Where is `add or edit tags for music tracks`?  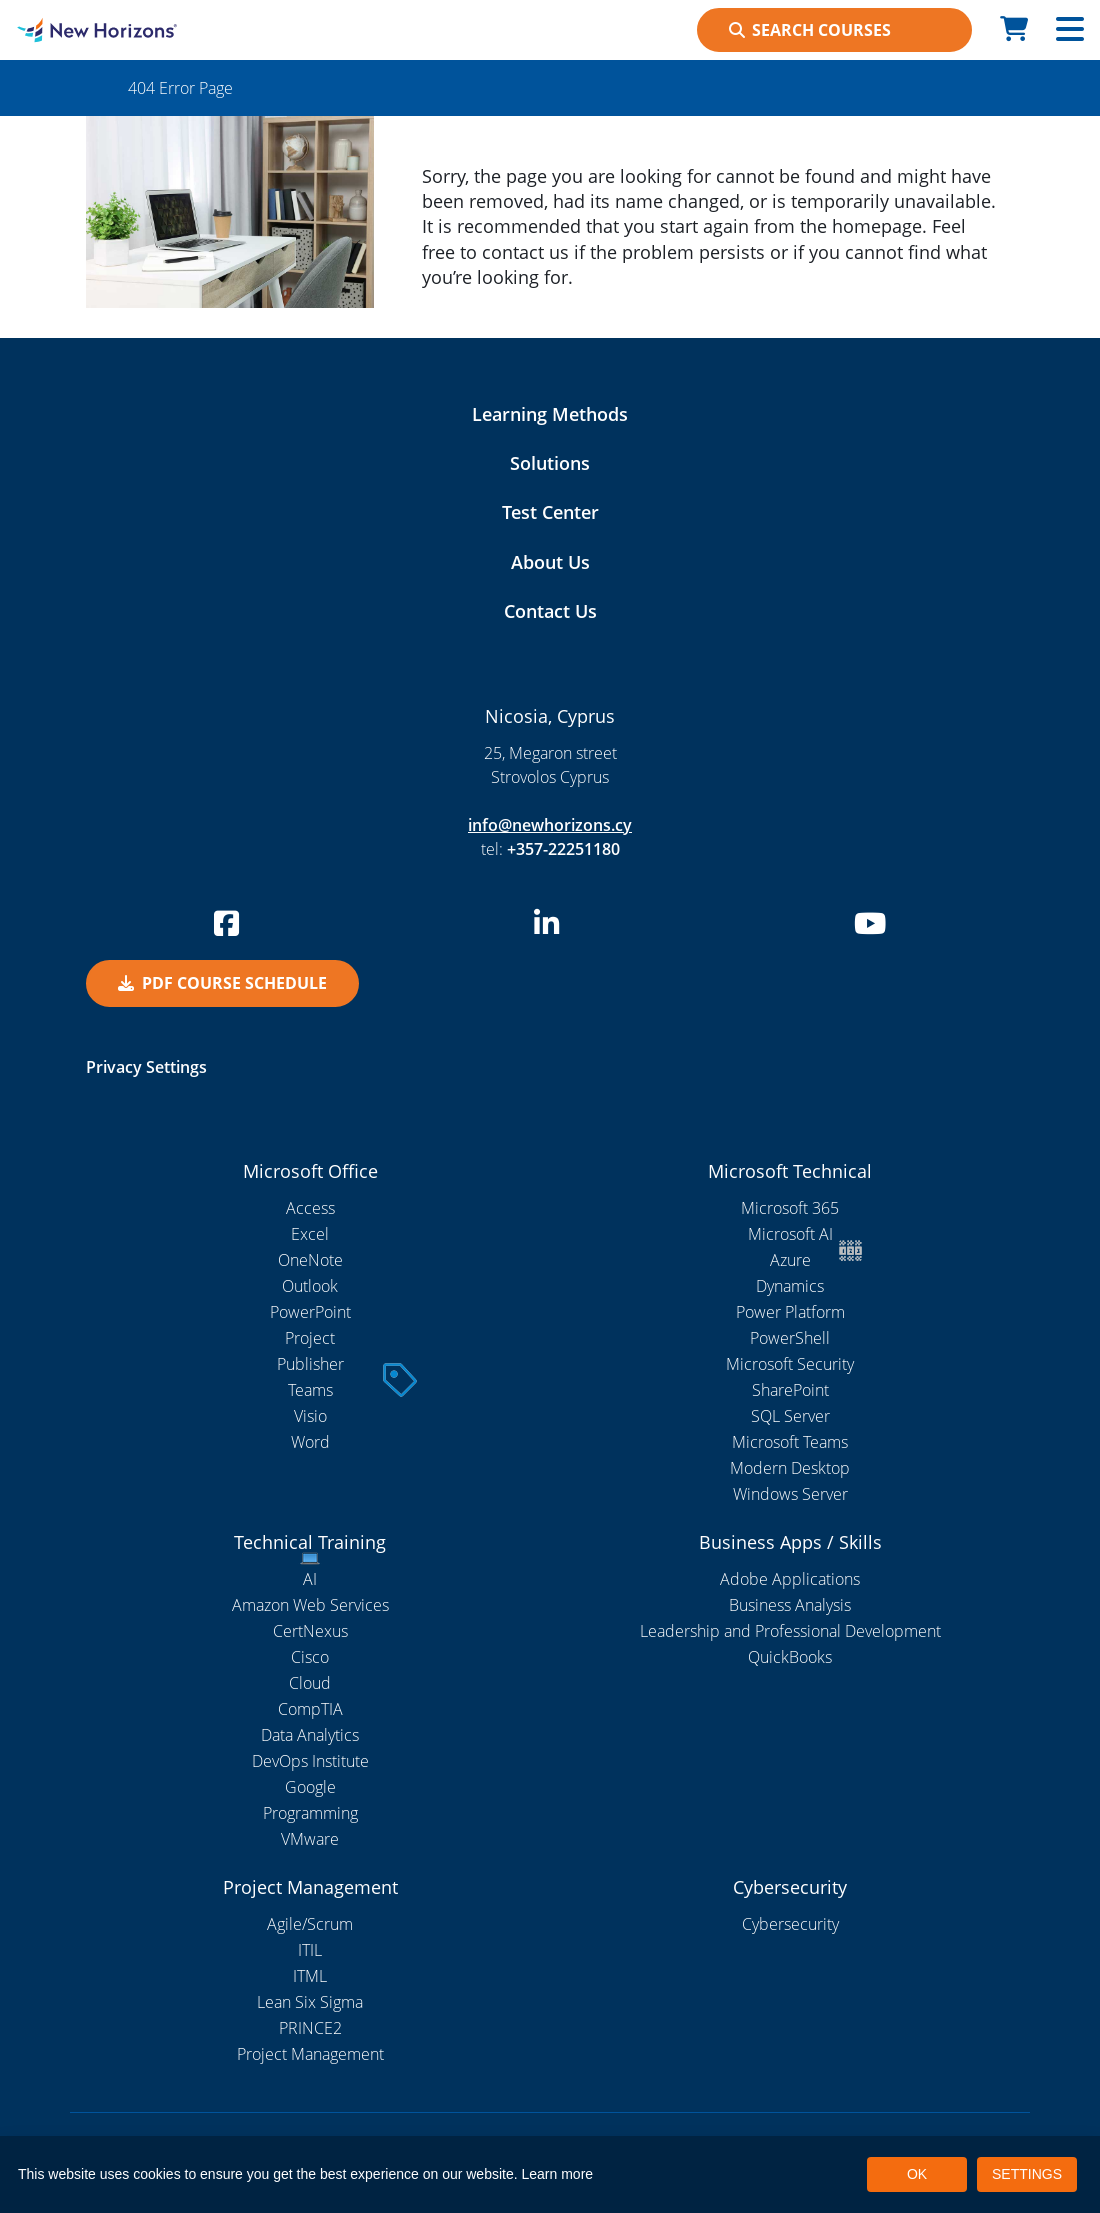
add or edit tags for music tracks is located at coordinates (400, 1380).